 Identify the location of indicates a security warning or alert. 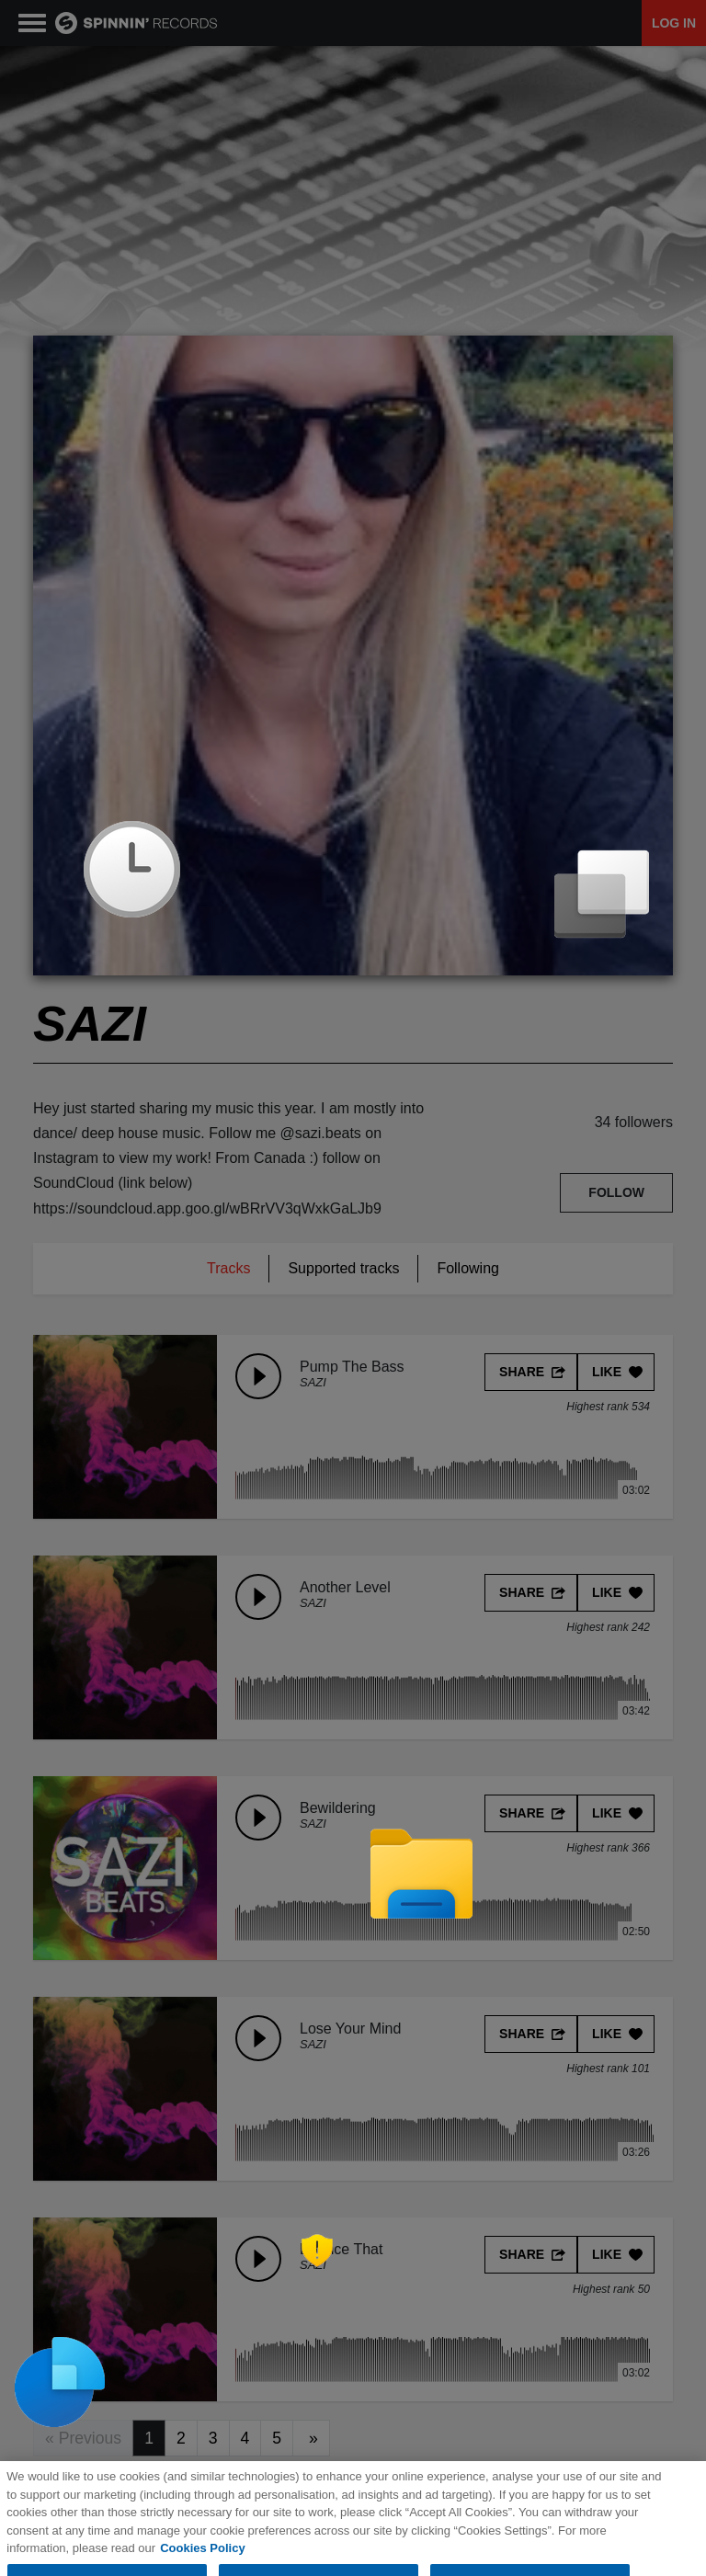
(317, 2251).